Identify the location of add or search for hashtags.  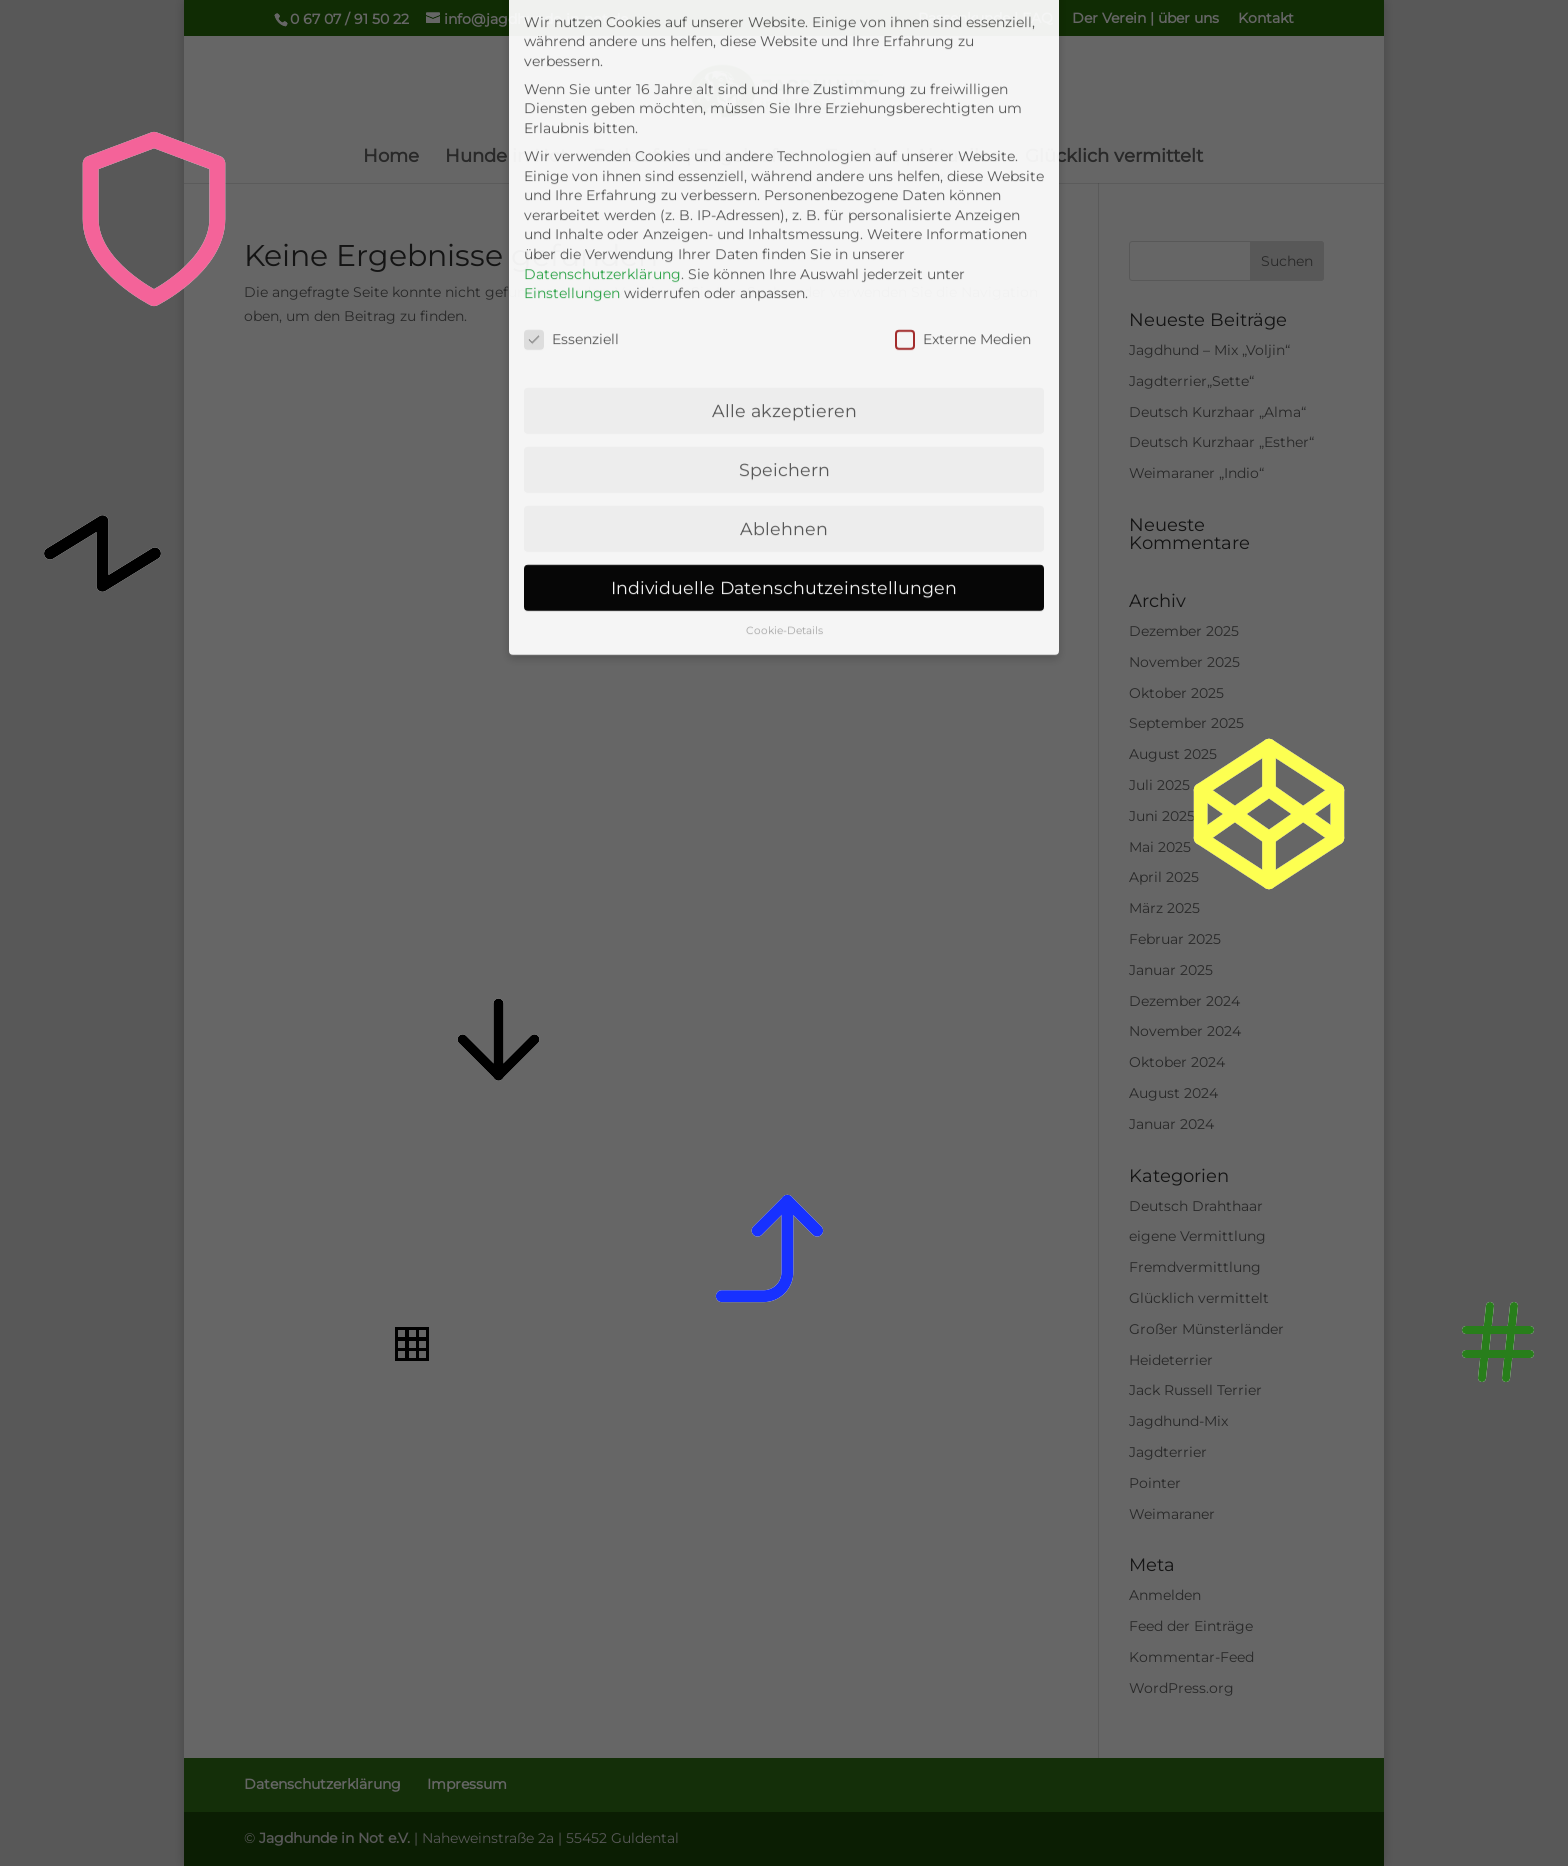
(1498, 1342).